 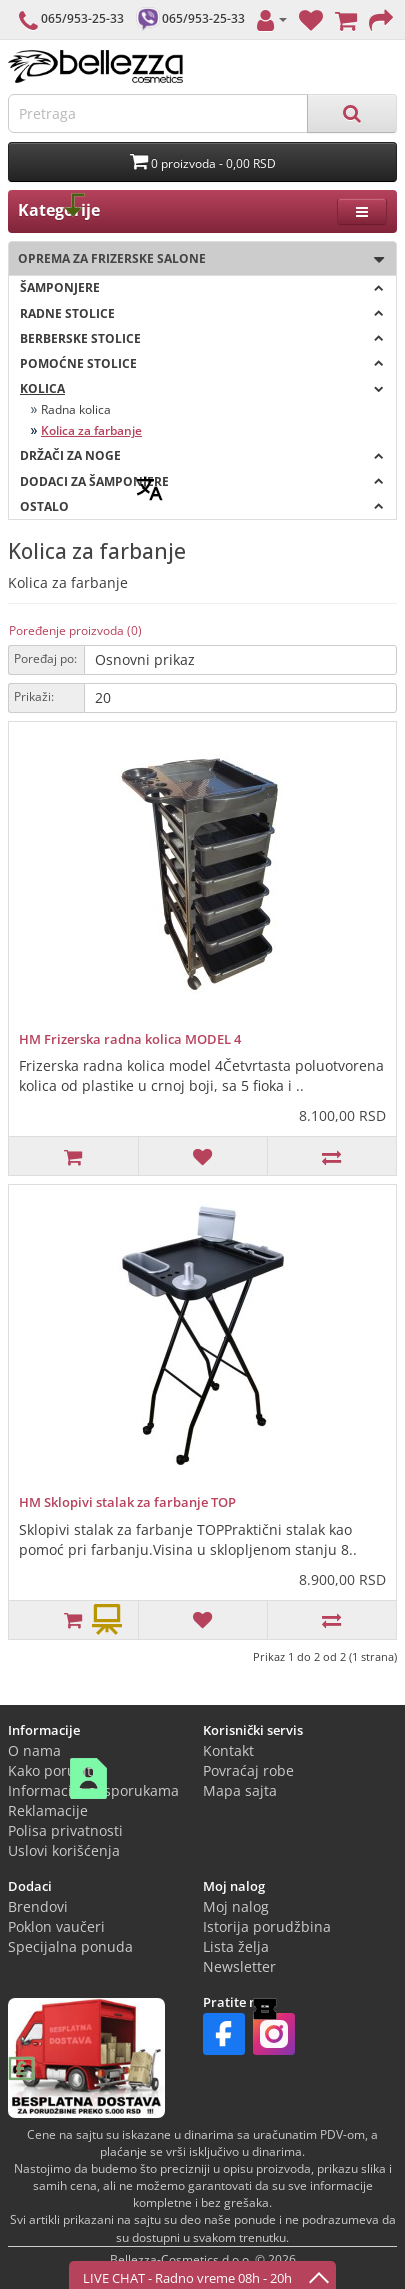 I want to click on translate text to another language, so click(x=149, y=489).